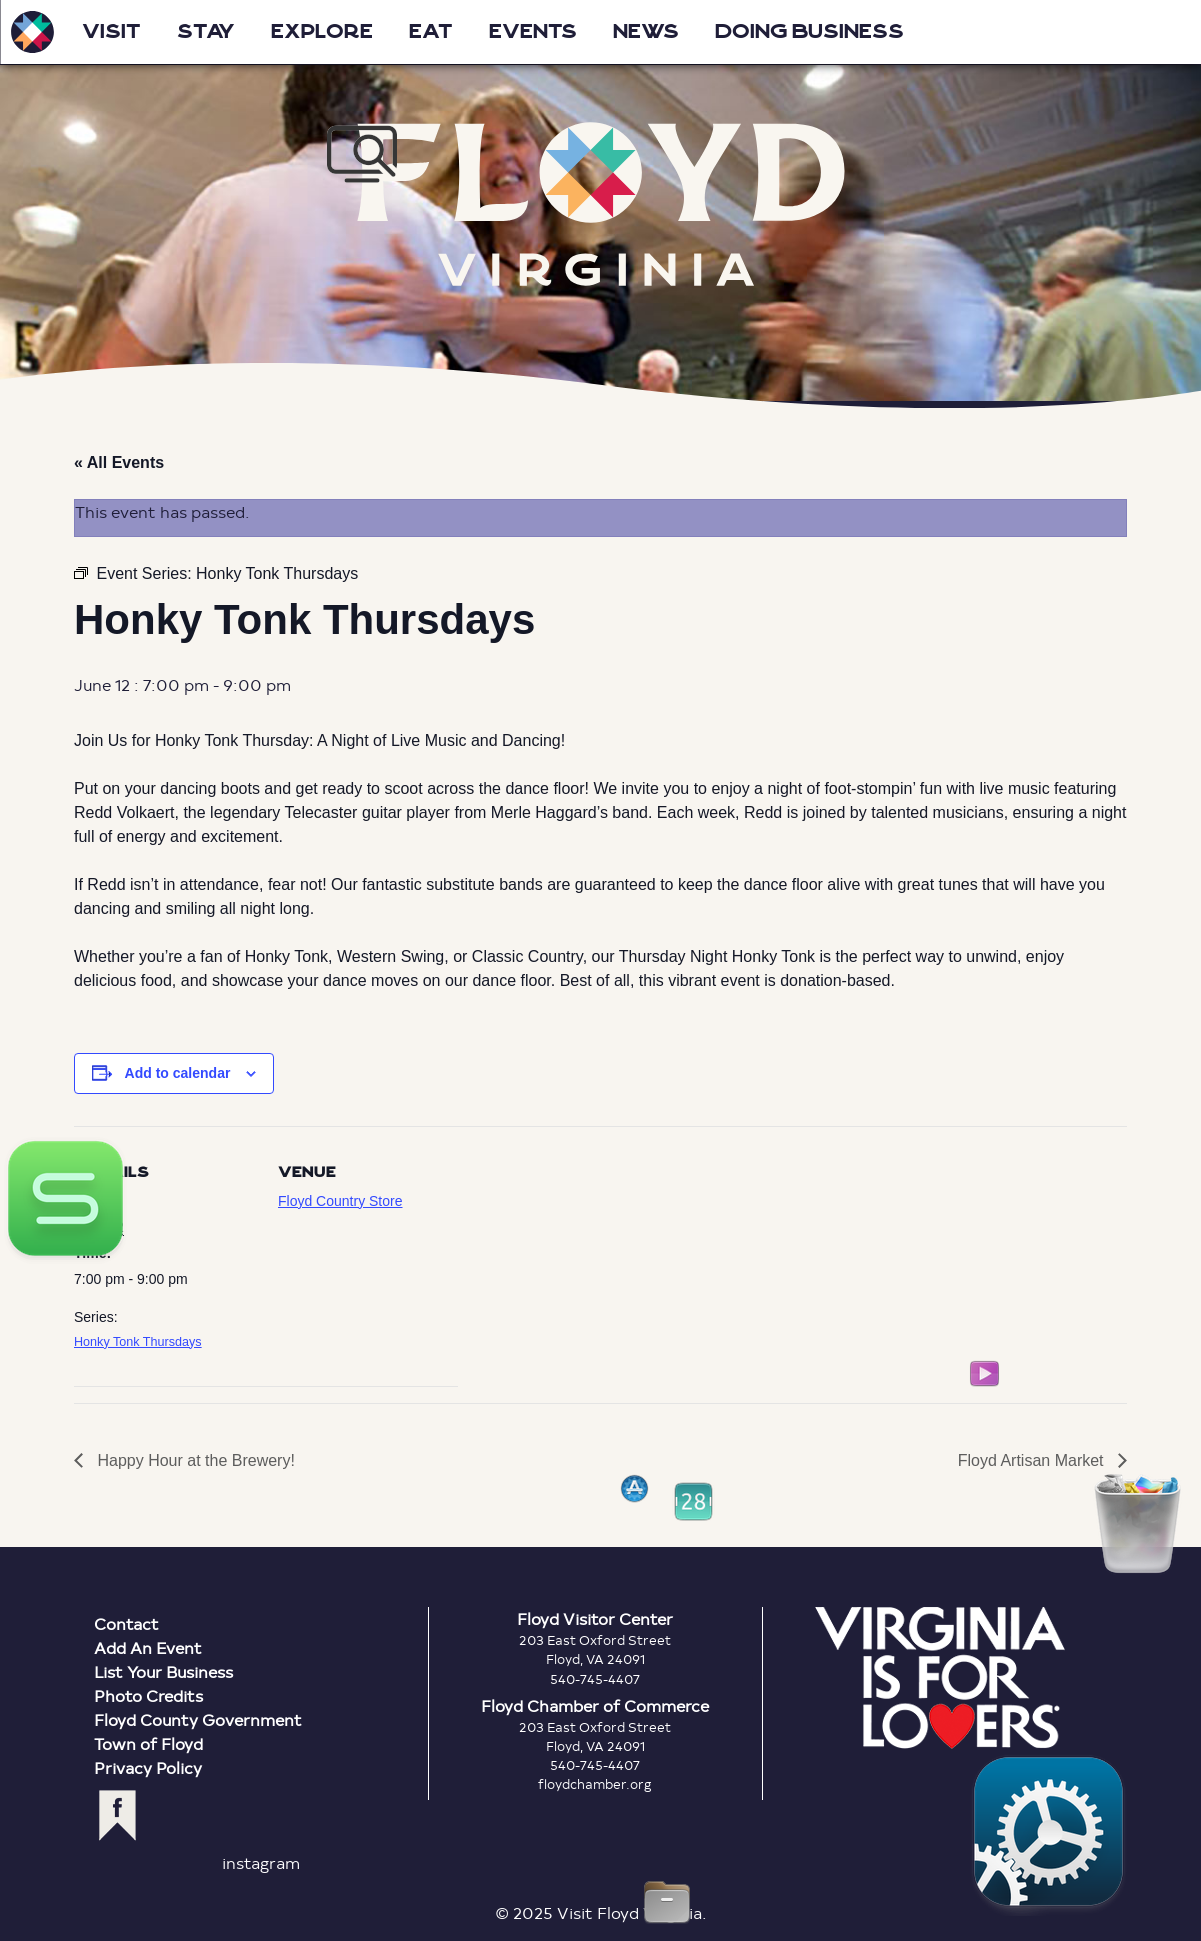 Image resolution: width=1201 pixels, height=1941 pixels. Describe the element at coordinates (693, 1501) in the screenshot. I see `open the calendar app` at that location.